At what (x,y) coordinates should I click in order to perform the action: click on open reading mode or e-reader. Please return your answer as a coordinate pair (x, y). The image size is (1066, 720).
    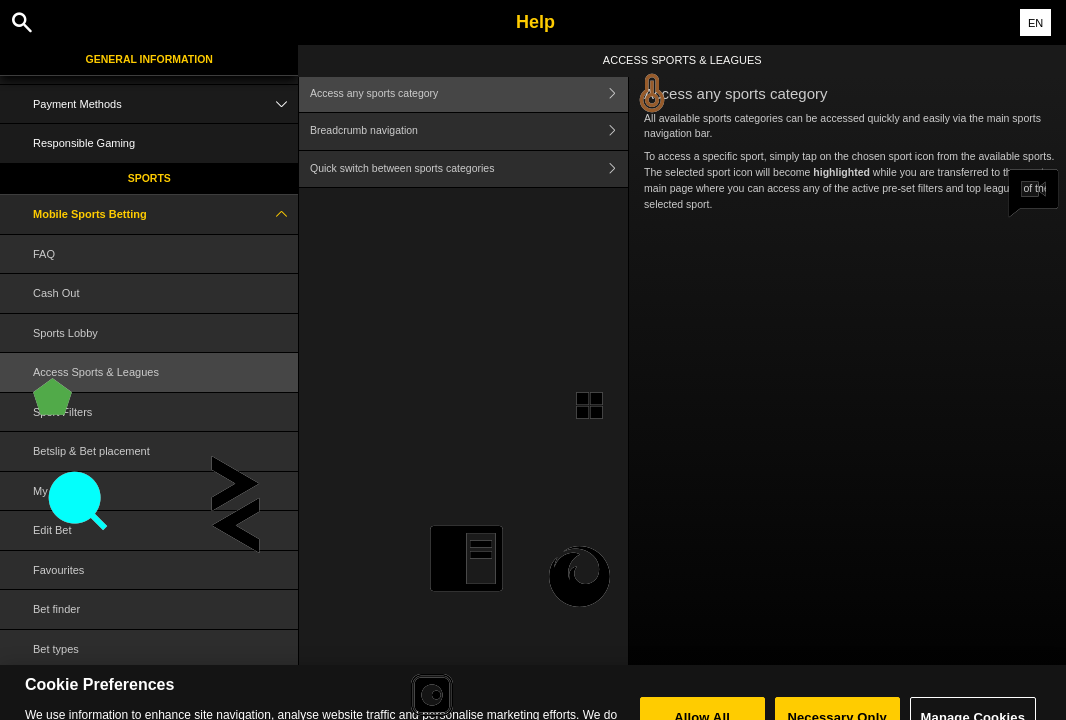
    Looking at the image, I should click on (466, 558).